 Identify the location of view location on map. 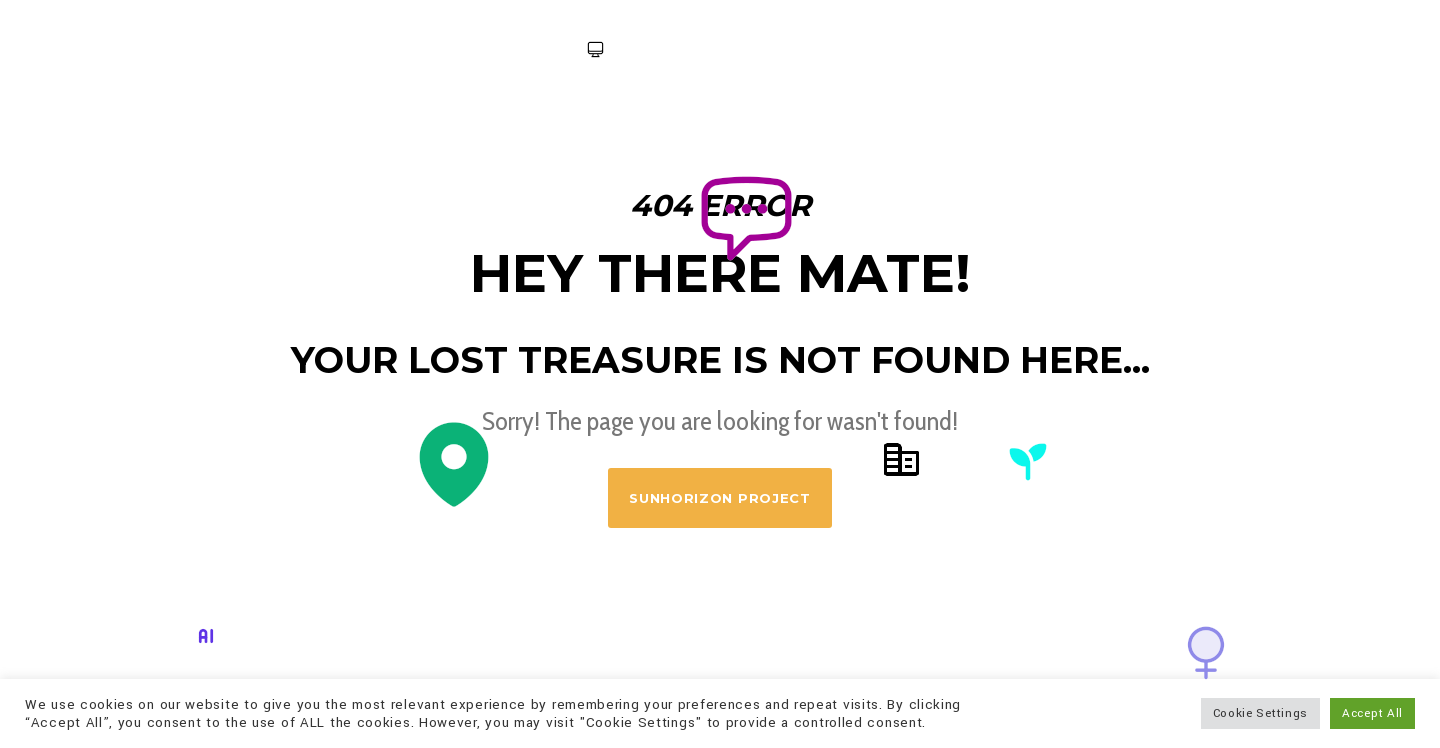
(454, 463).